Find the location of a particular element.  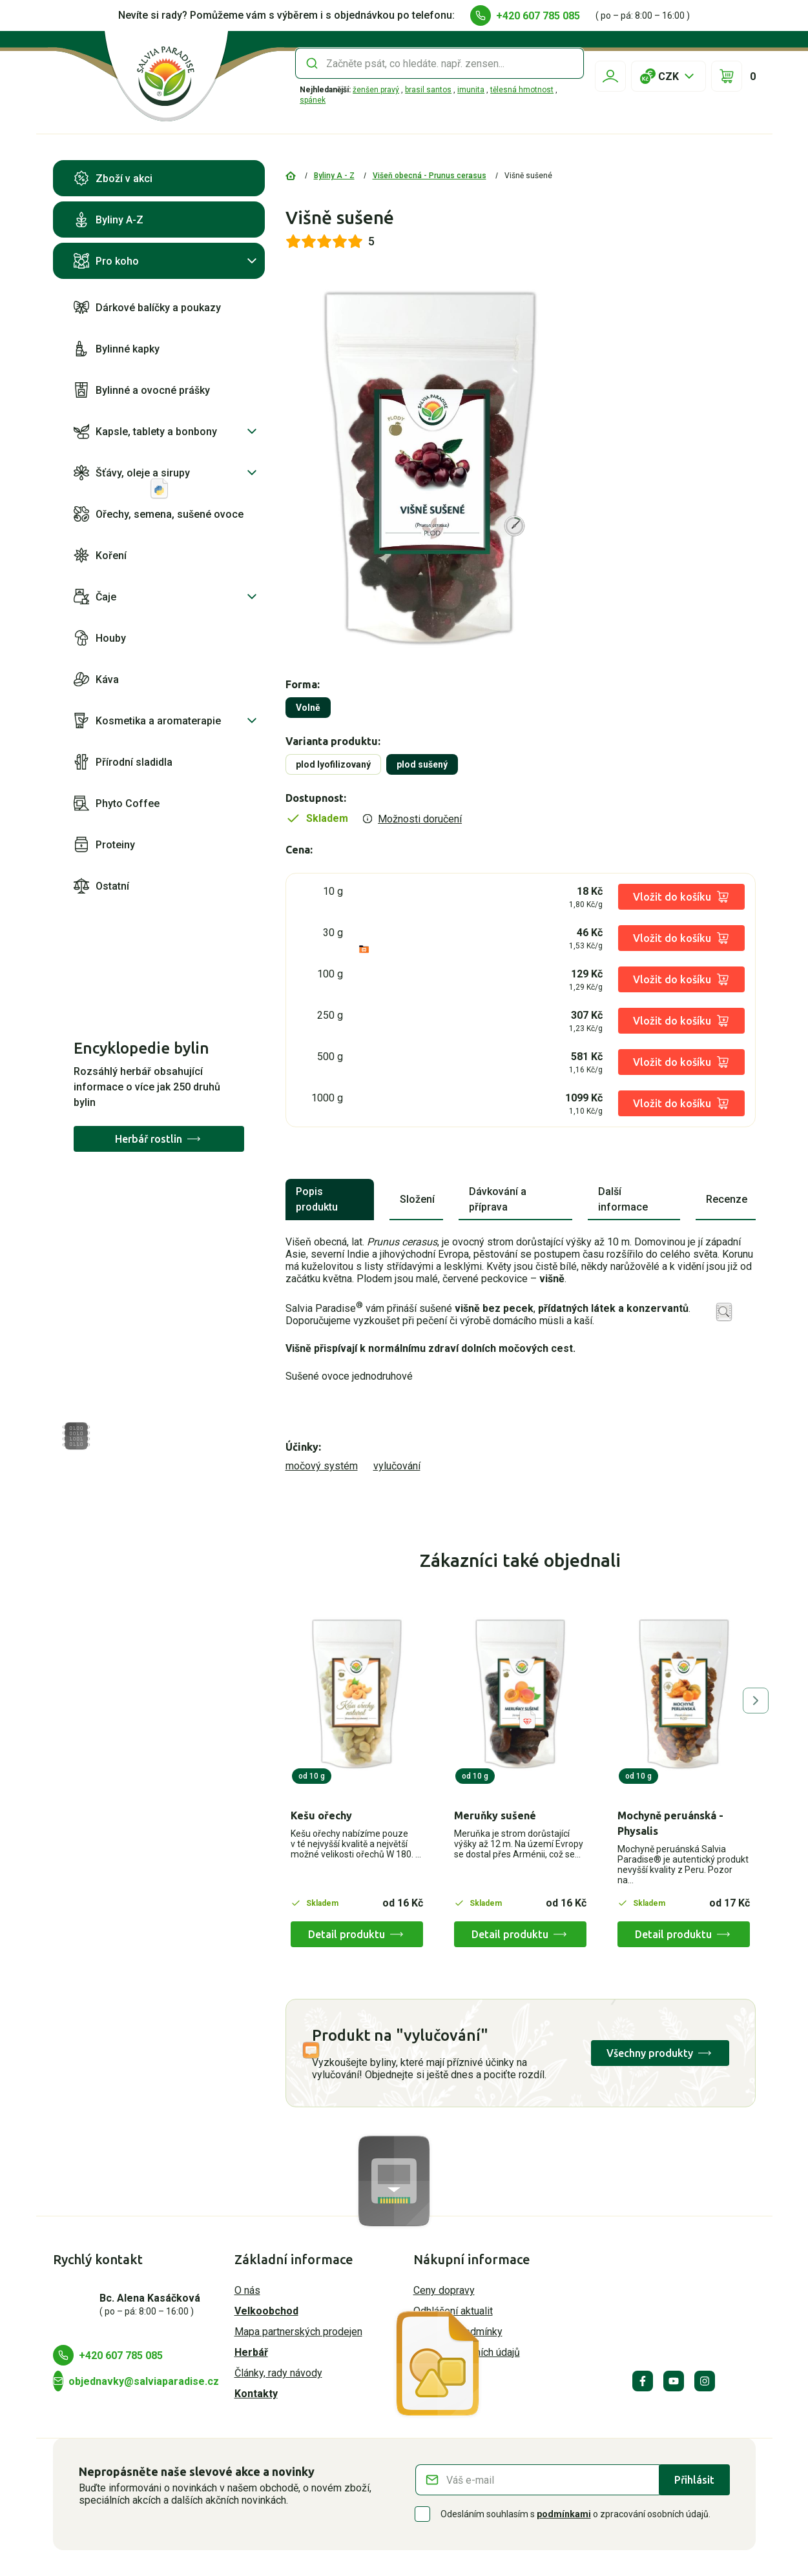

n64 game rom file is located at coordinates (394, 2181).